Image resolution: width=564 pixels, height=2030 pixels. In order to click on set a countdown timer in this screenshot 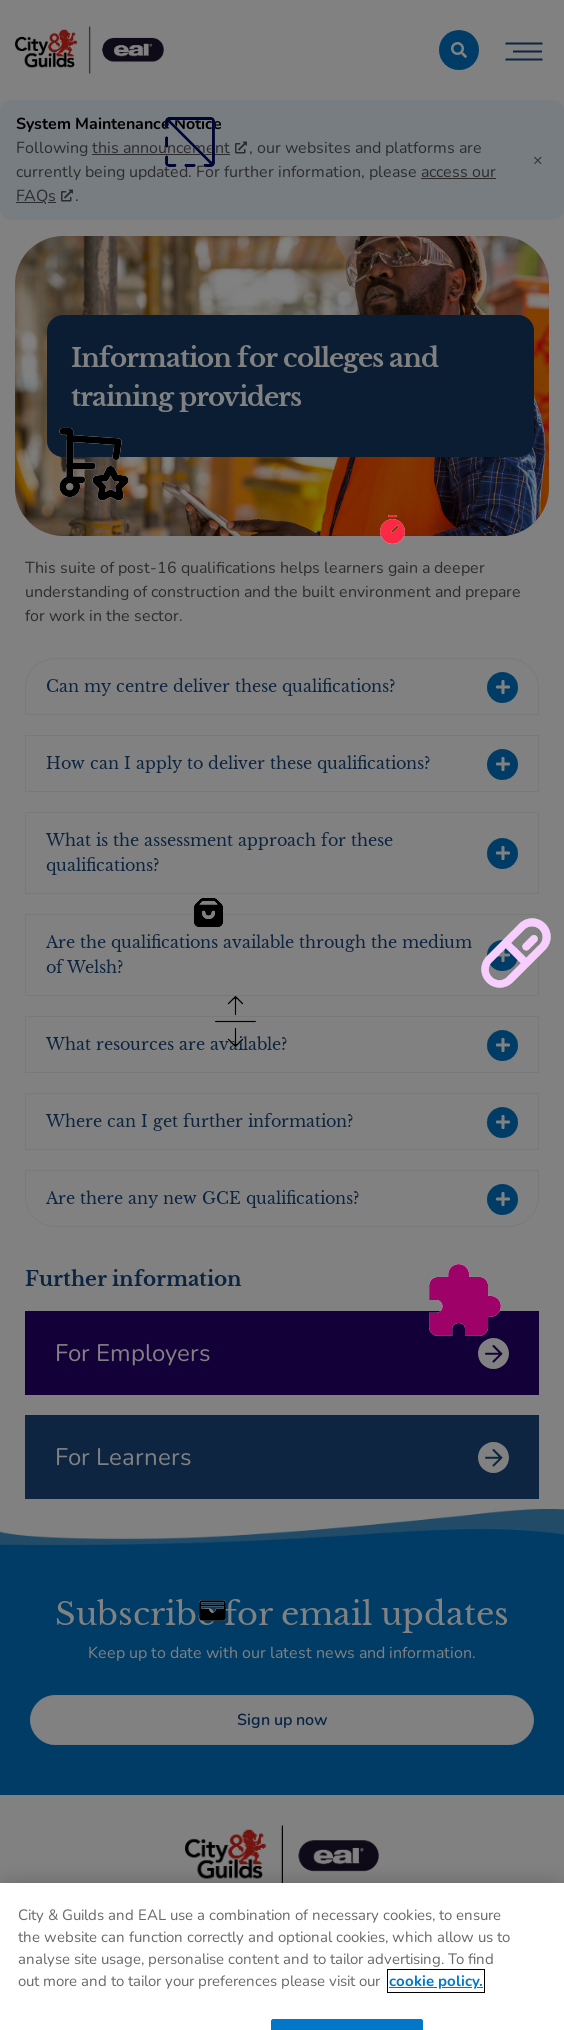, I will do `click(392, 530)`.